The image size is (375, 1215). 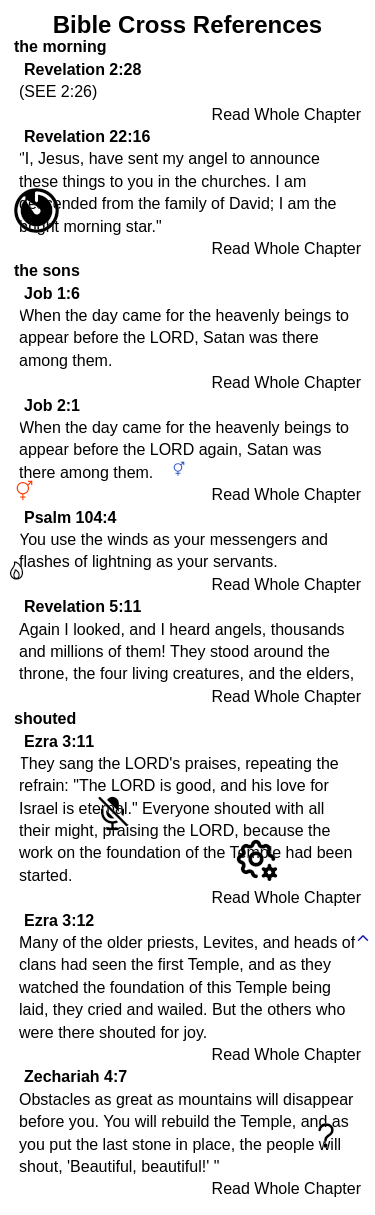 What do you see at coordinates (326, 1136) in the screenshot?
I see `access help or support resources` at bounding box center [326, 1136].